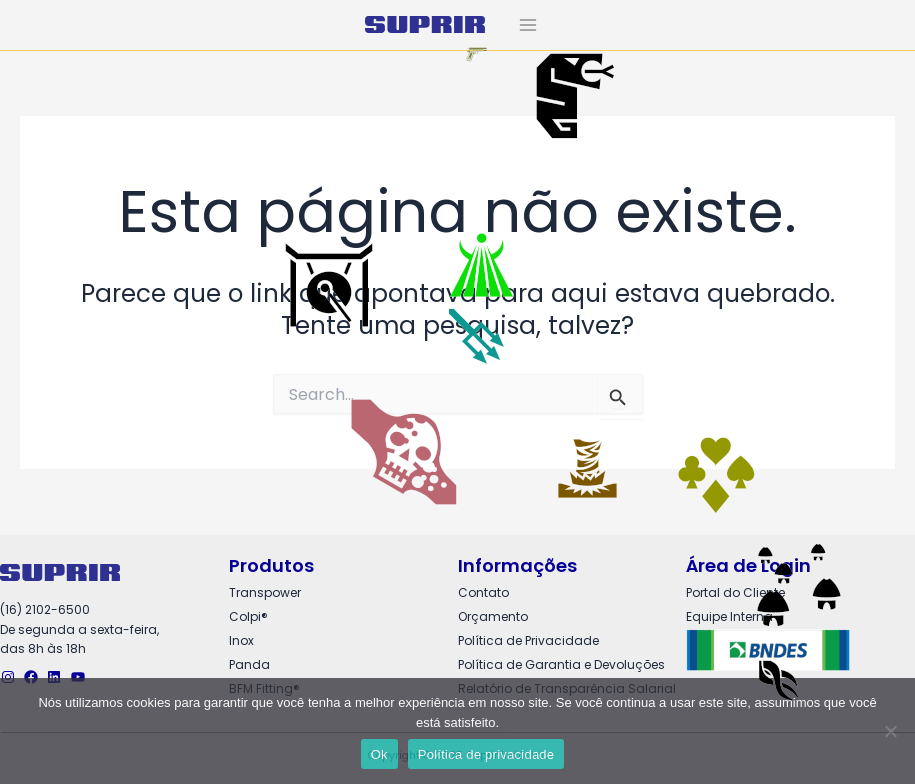 Image resolution: width=915 pixels, height=784 pixels. Describe the element at coordinates (587, 468) in the screenshot. I see `activate tornado stomp attack` at that location.